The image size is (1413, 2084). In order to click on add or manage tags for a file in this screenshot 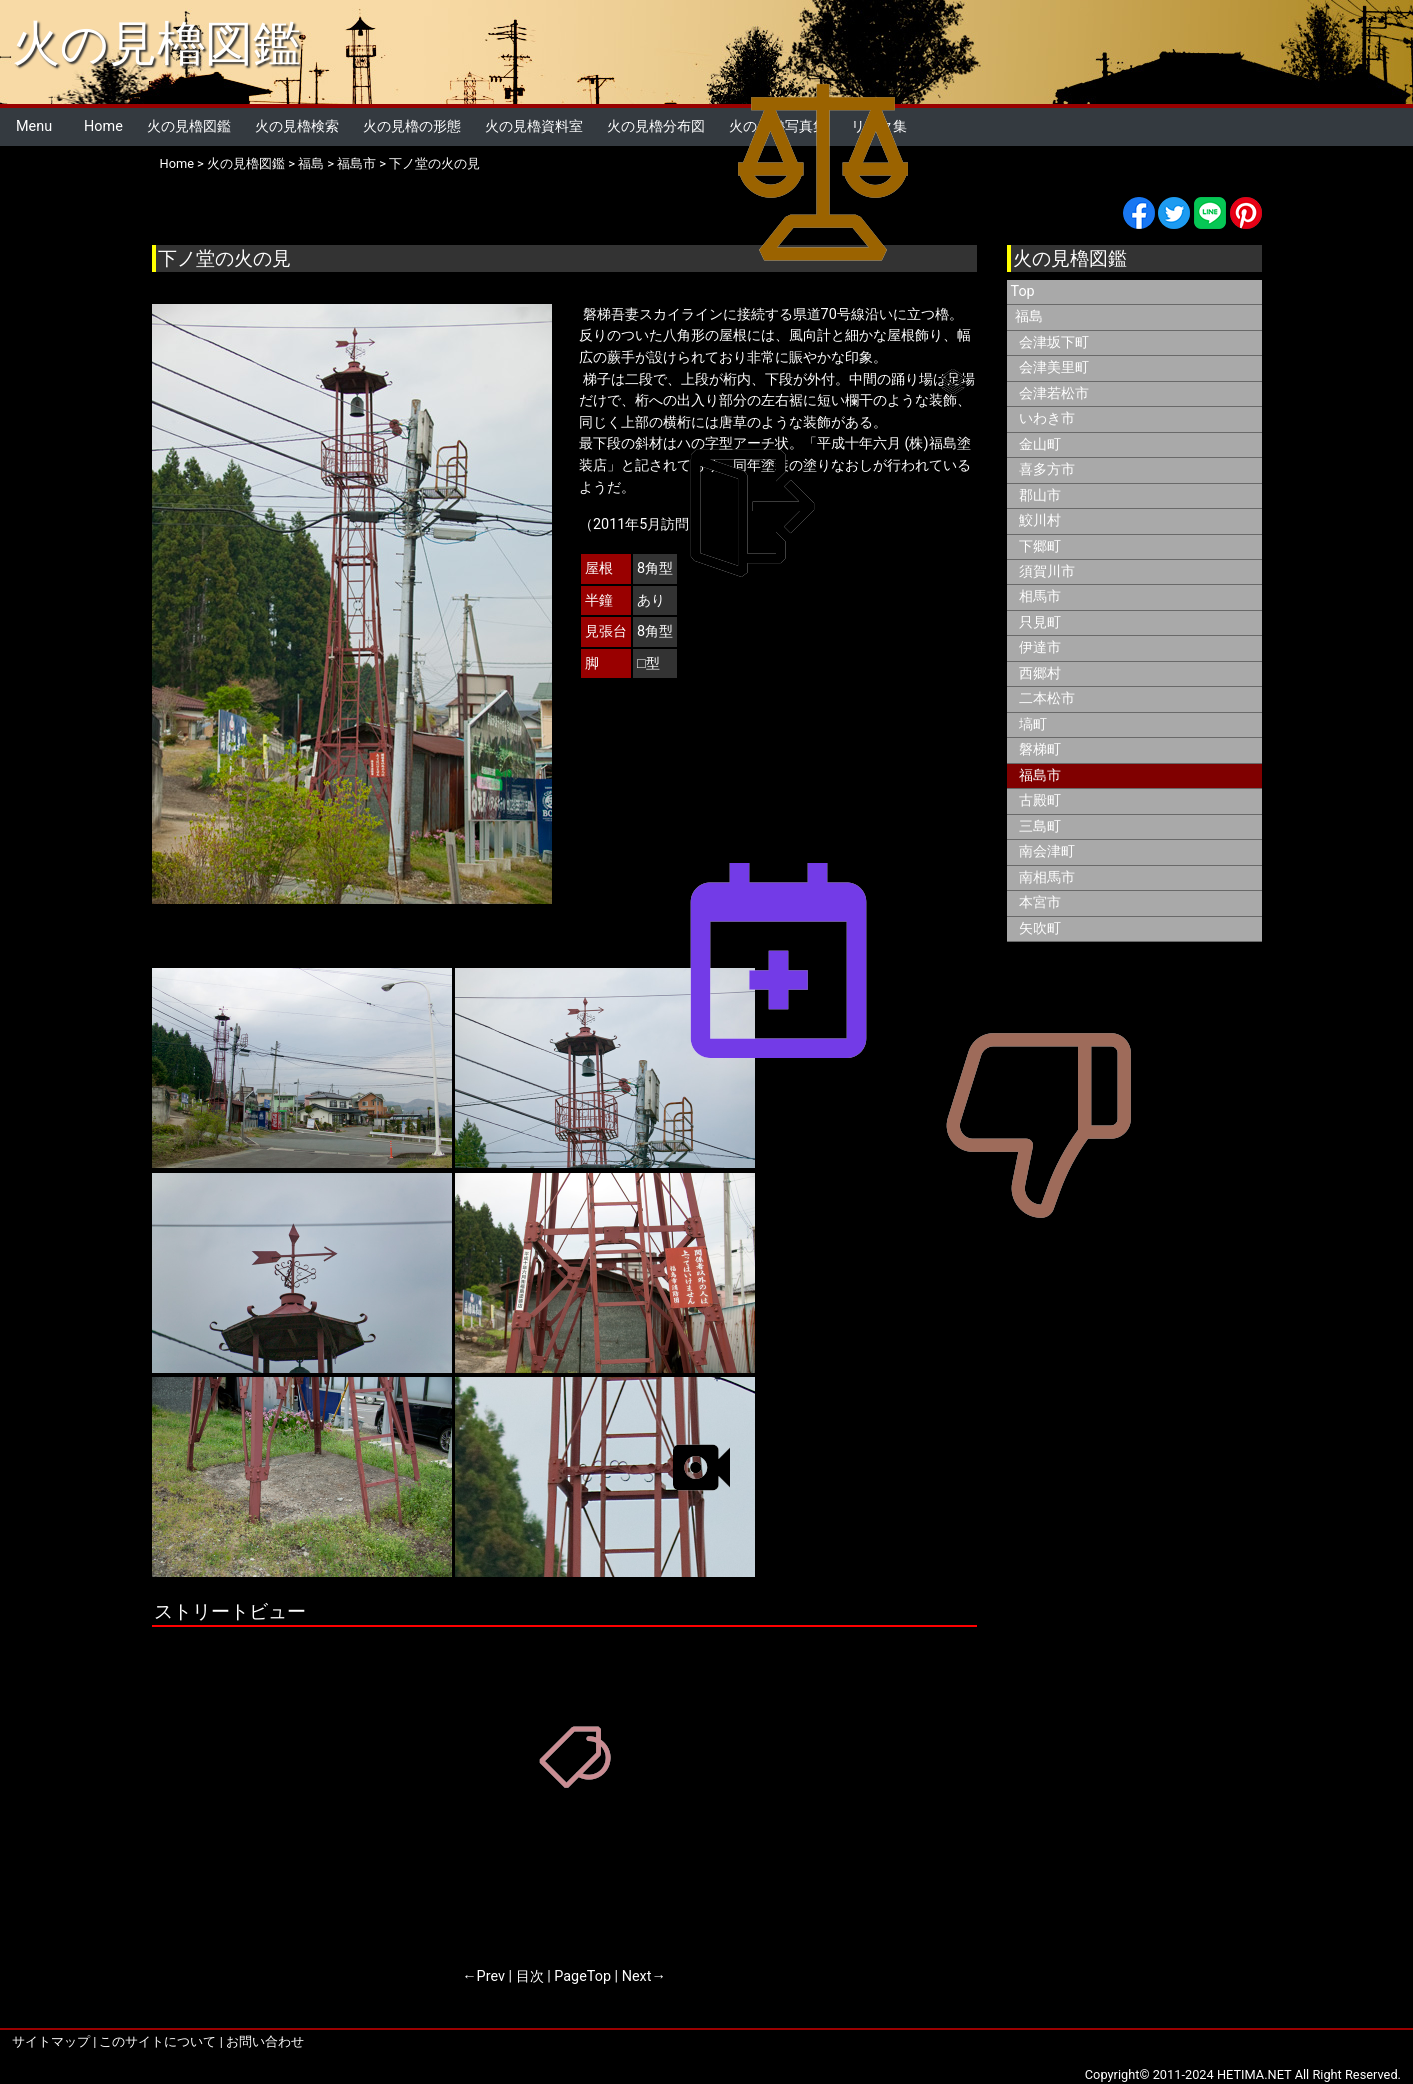, I will do `click(573, 1755)`.